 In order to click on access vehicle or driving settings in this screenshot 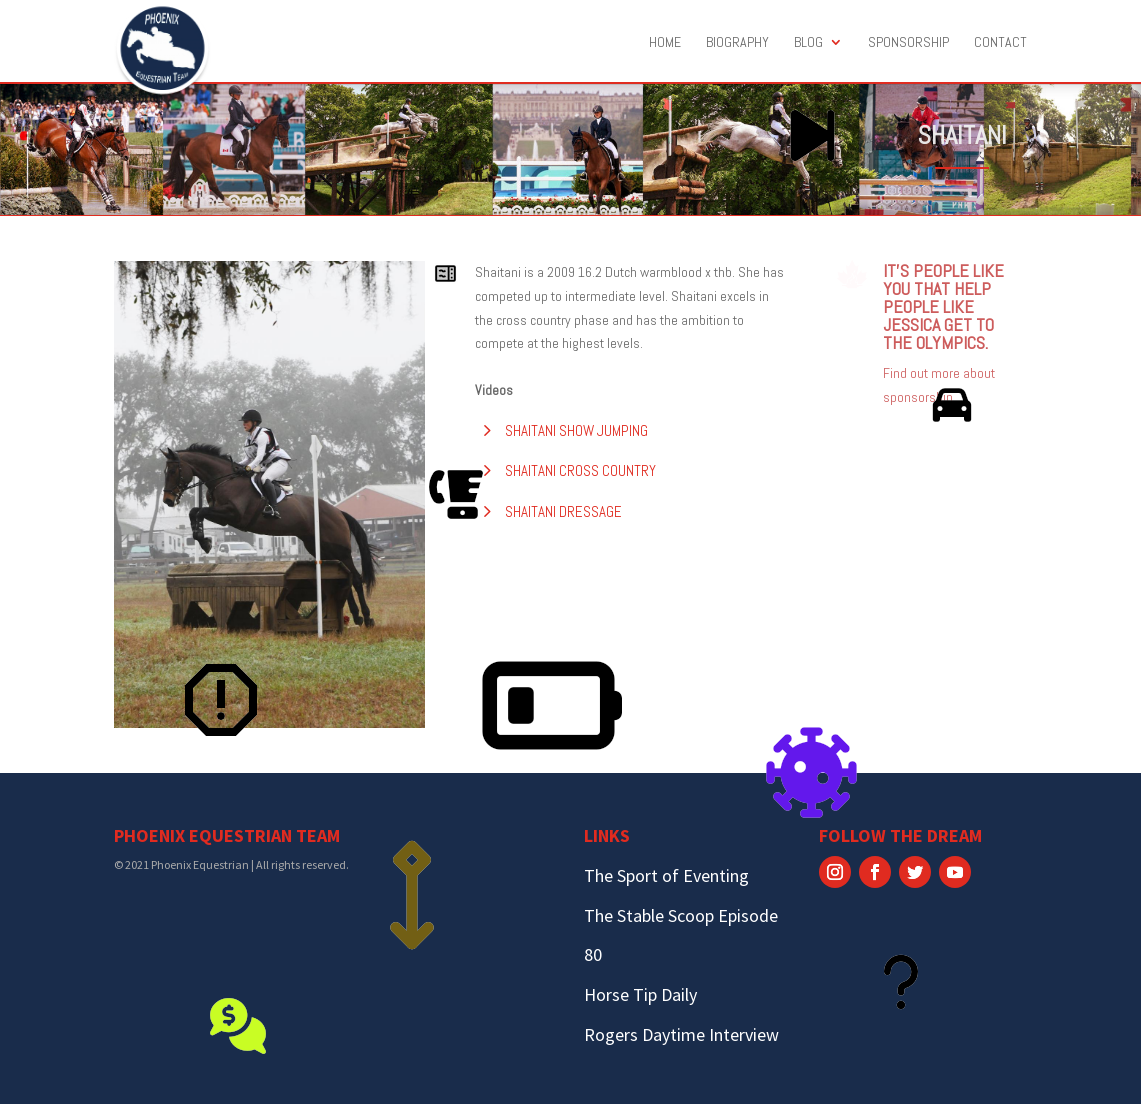, I will do `click(952, 405)`.